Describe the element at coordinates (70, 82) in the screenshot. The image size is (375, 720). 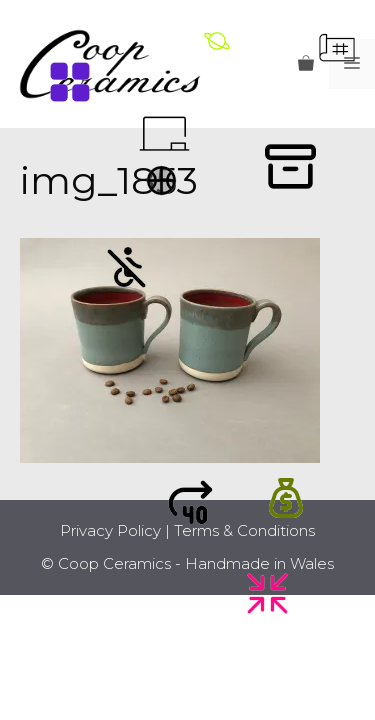
I see `switch to grid view` at that location.